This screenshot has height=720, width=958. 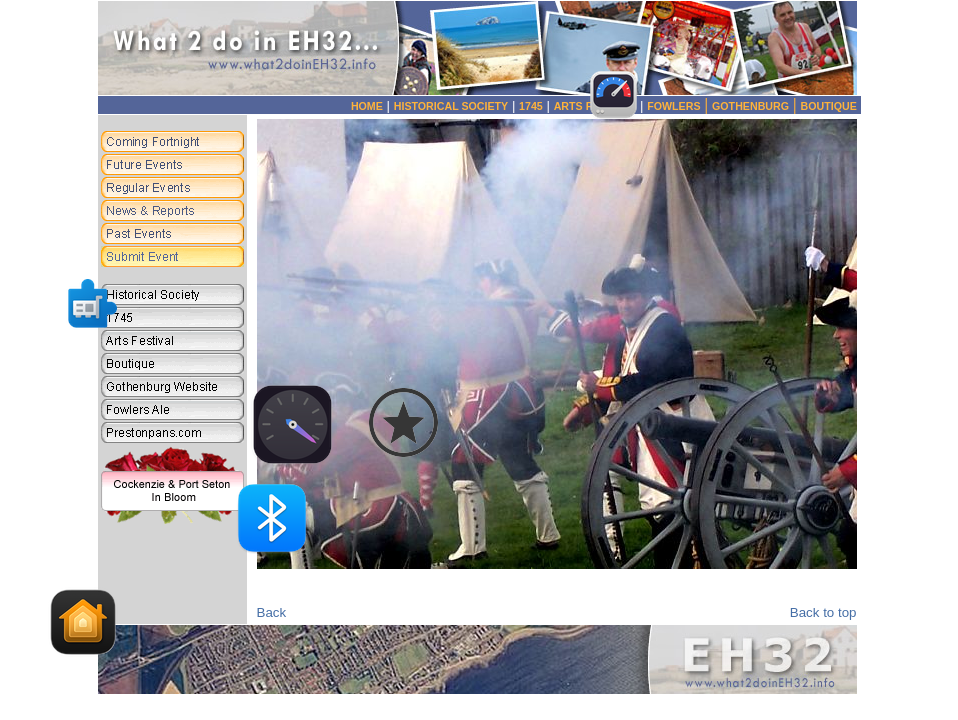 What do you see at coordinates (613, 94) in the screenshot?
I see `open system resource monitor` at bounding box center [613, 94].